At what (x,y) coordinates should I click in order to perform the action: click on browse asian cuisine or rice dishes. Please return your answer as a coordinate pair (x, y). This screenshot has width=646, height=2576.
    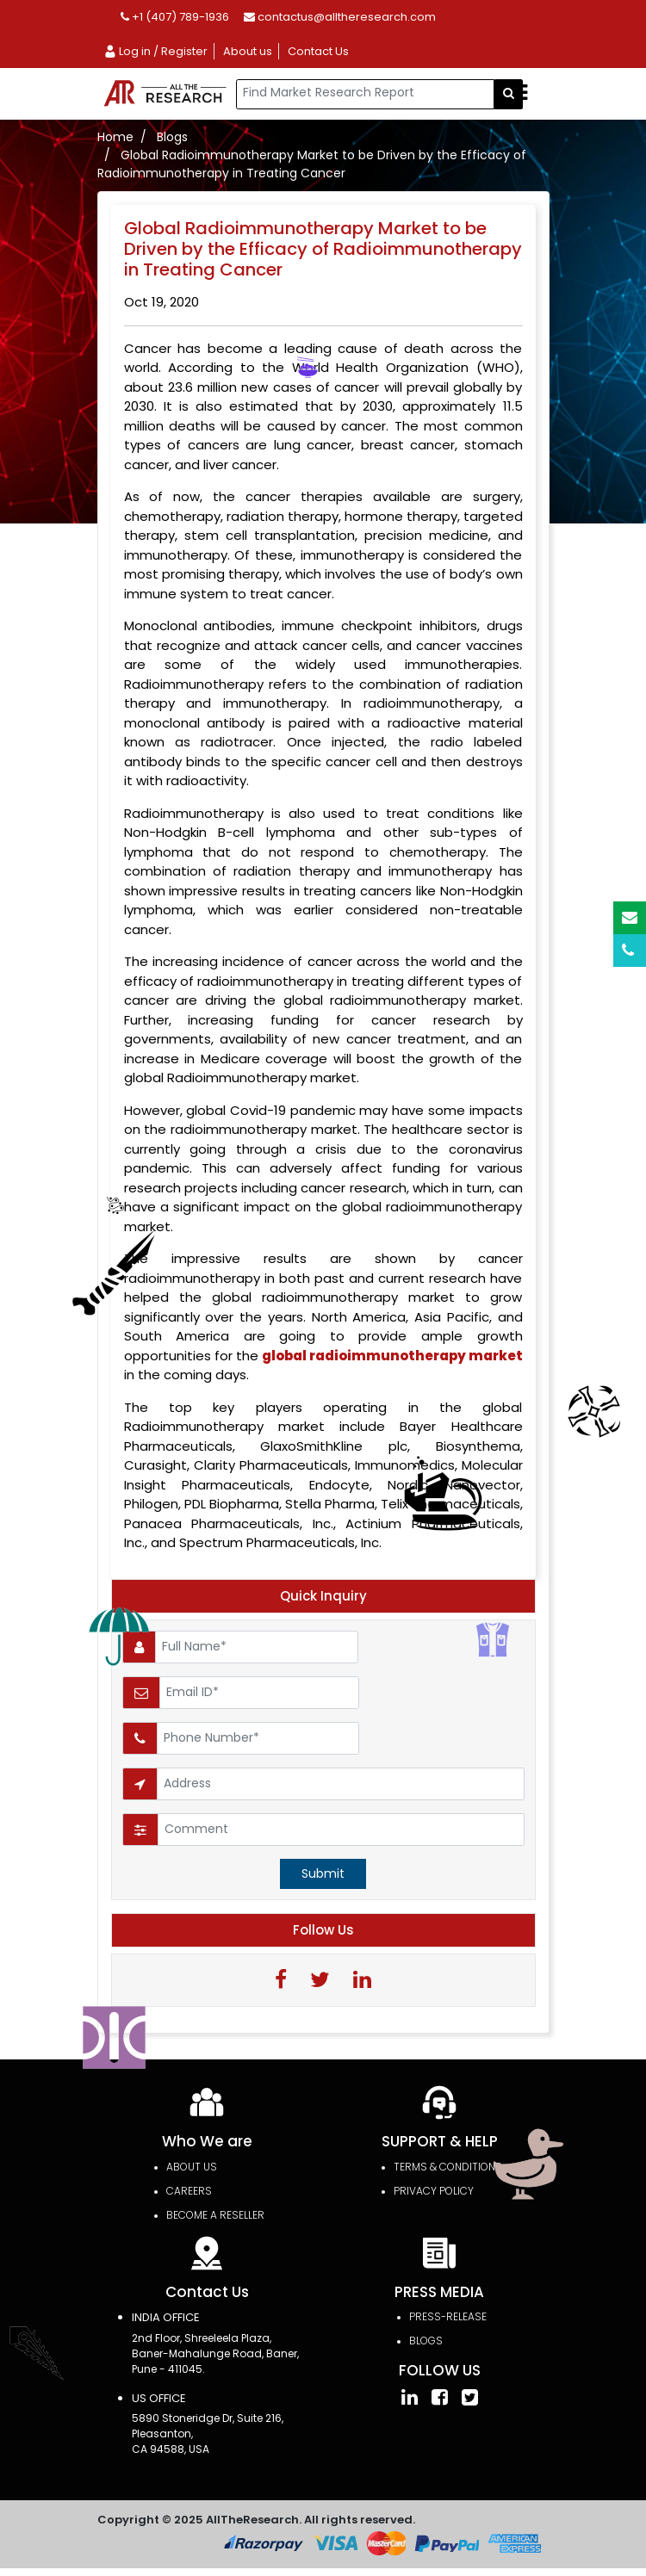
    Looking at the image, I should click on (307, 367).